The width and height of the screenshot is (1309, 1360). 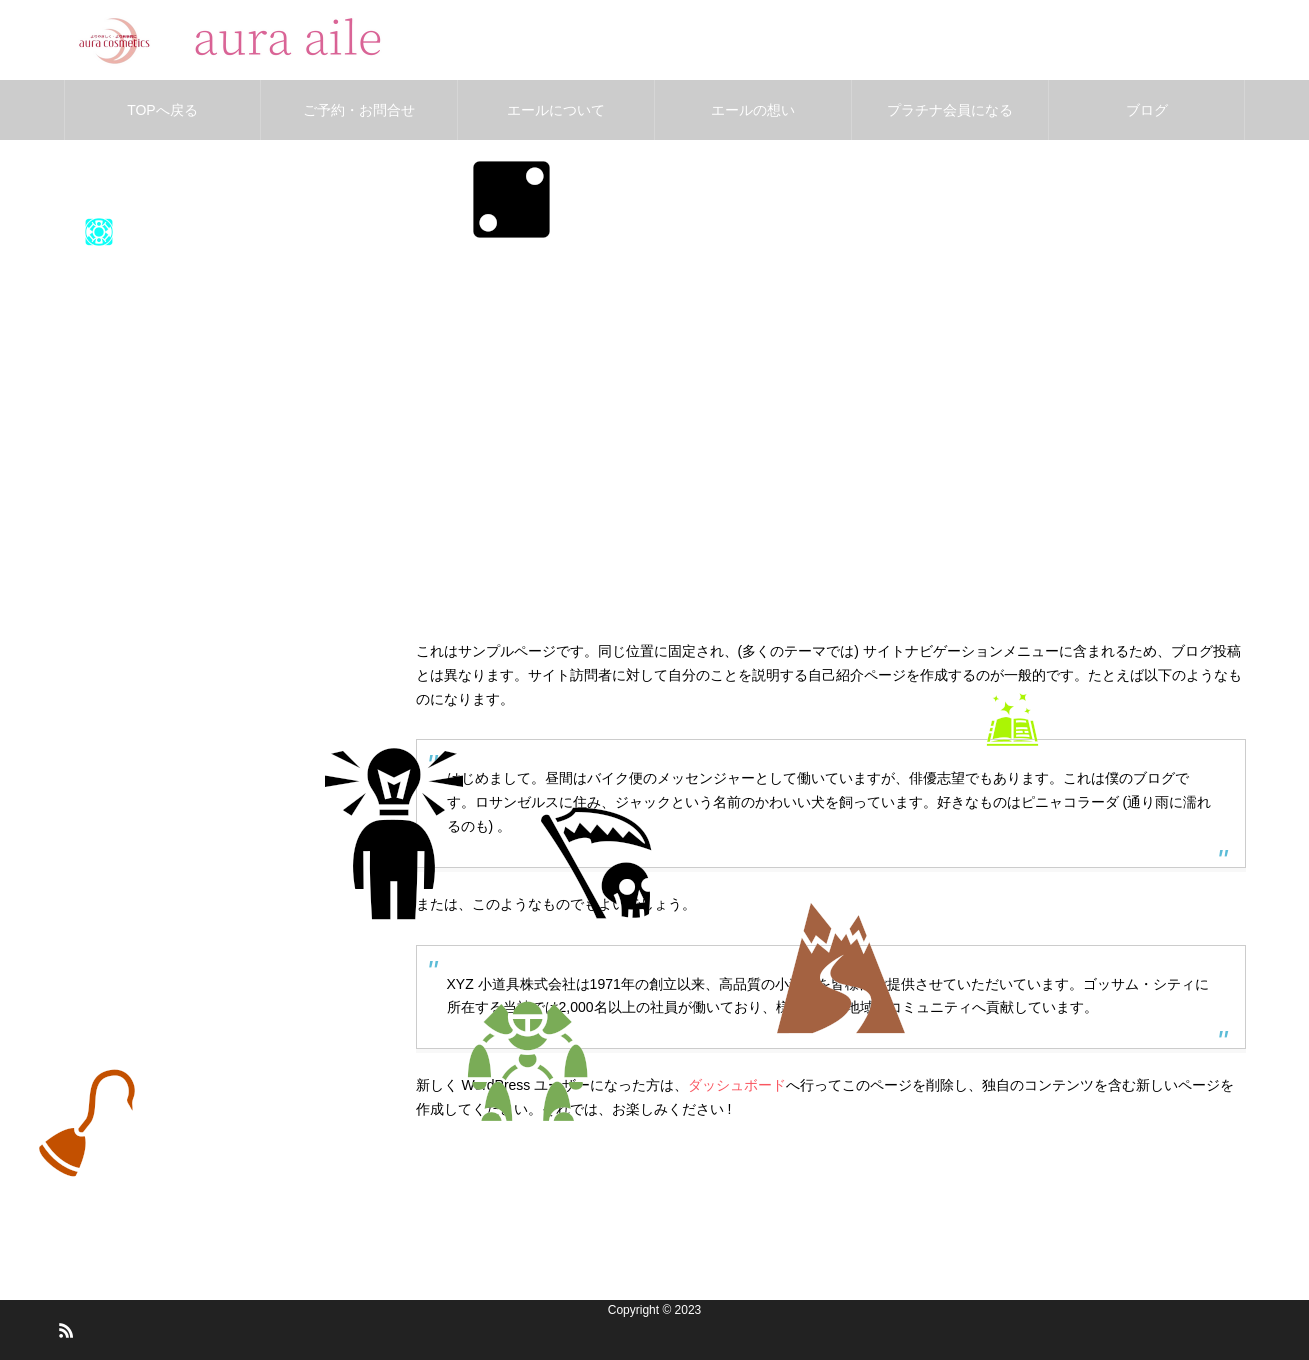 I want to click on pirate or nautical themed game element, so click(x=87, y=1123).